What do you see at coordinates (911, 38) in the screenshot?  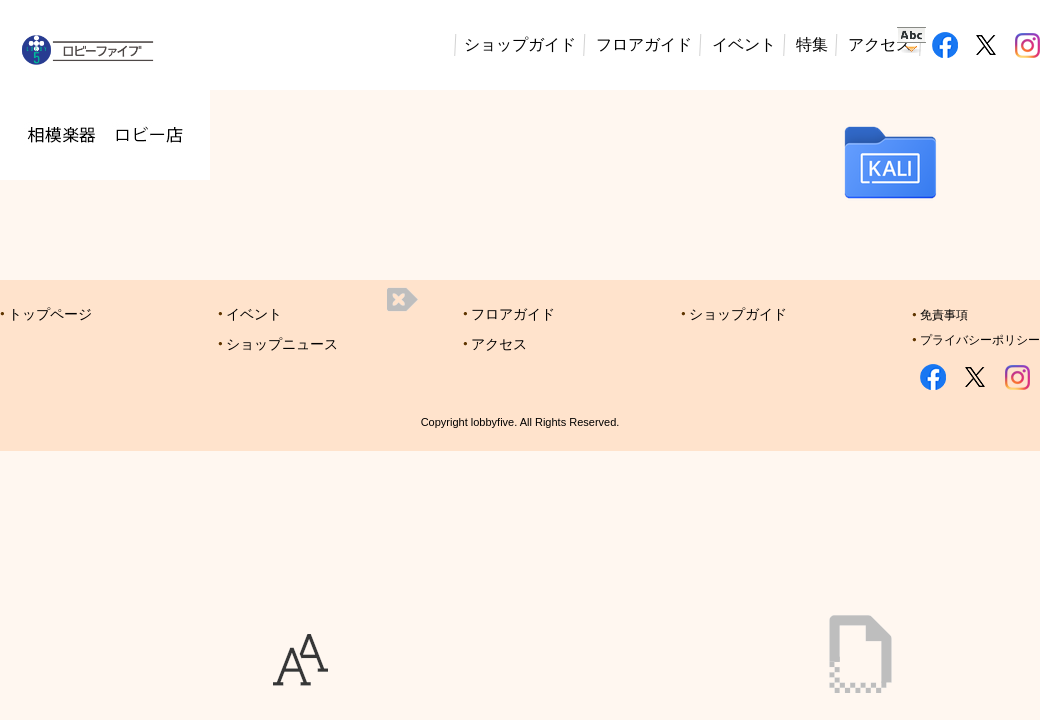 I see `insert text at cursor position` at bounding box center [911, 38].